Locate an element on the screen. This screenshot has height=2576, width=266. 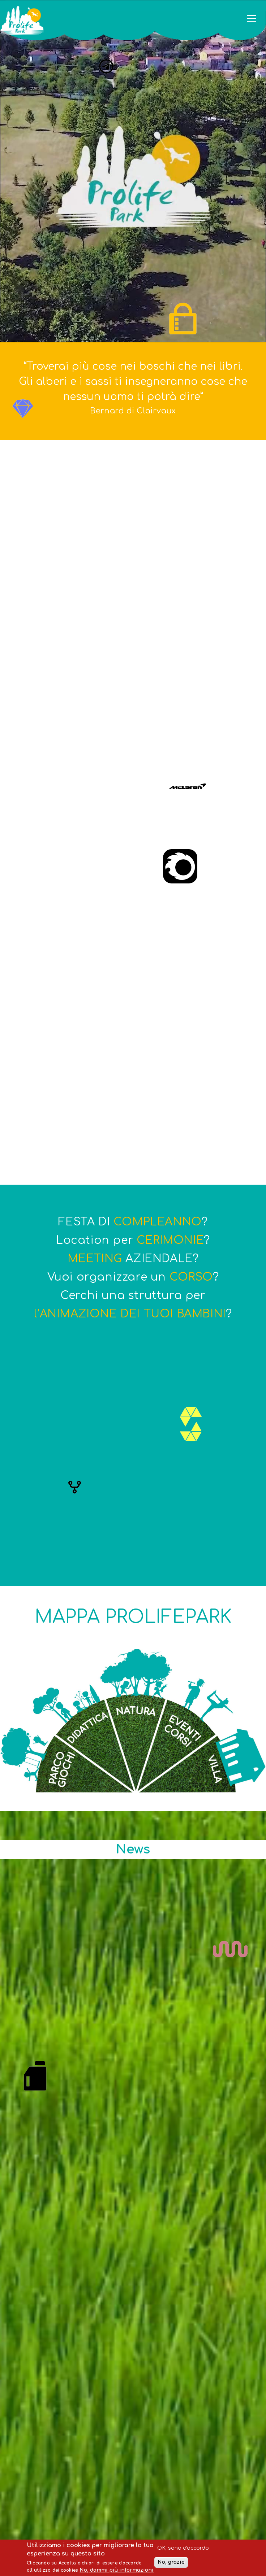
link to Solidity smart contract documentation is located at coordinates (191, 1424).